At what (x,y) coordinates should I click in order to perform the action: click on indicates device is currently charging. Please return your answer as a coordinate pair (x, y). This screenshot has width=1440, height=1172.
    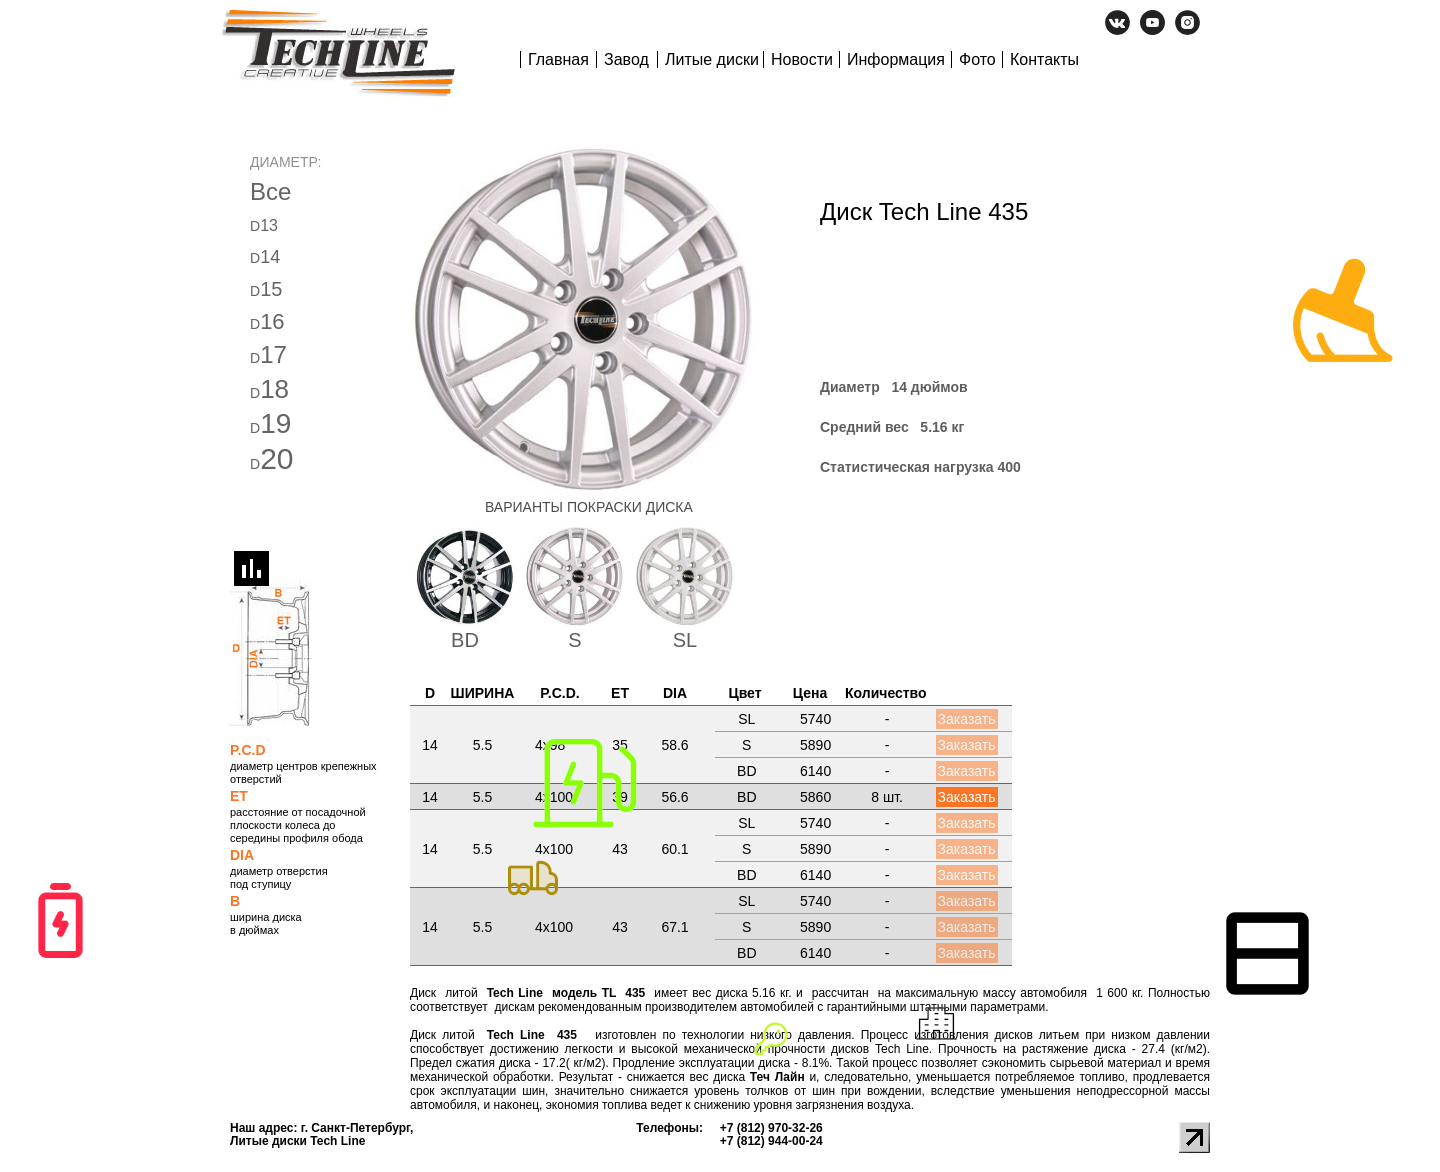
    Looking at the image, I should click on (60, 920).